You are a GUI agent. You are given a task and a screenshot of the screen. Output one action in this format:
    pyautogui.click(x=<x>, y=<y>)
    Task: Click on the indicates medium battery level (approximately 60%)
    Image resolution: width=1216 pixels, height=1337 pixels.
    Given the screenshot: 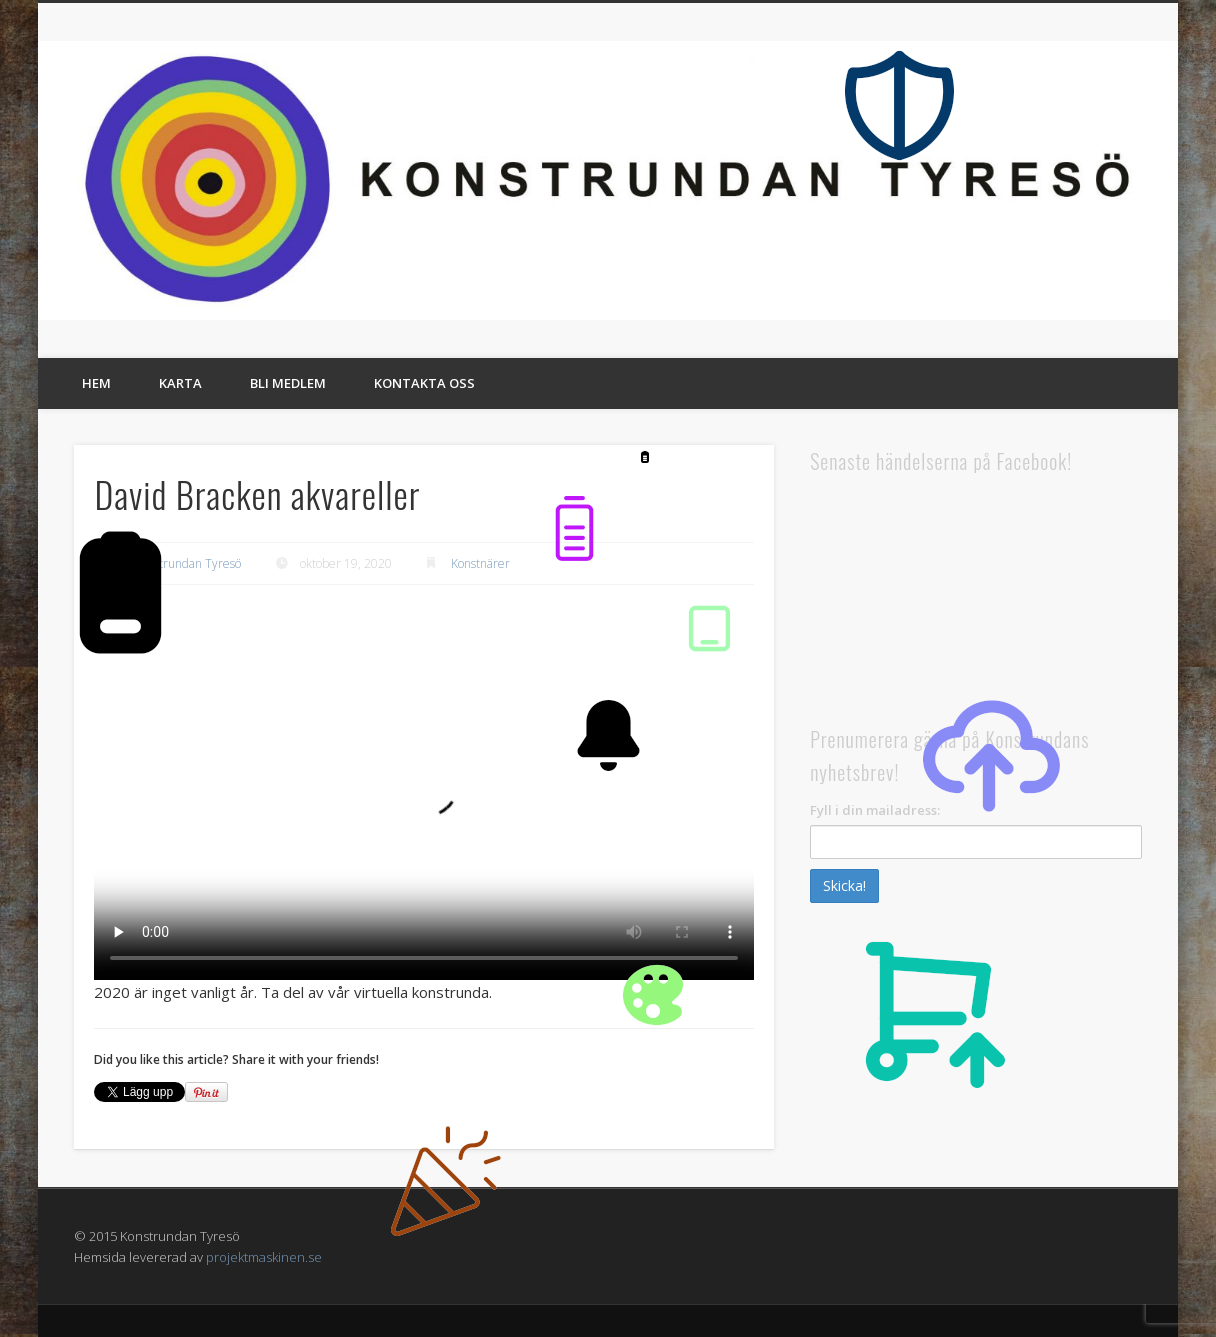 What is the action you would take?
    pyautogui.click(x=645, y=457)
    